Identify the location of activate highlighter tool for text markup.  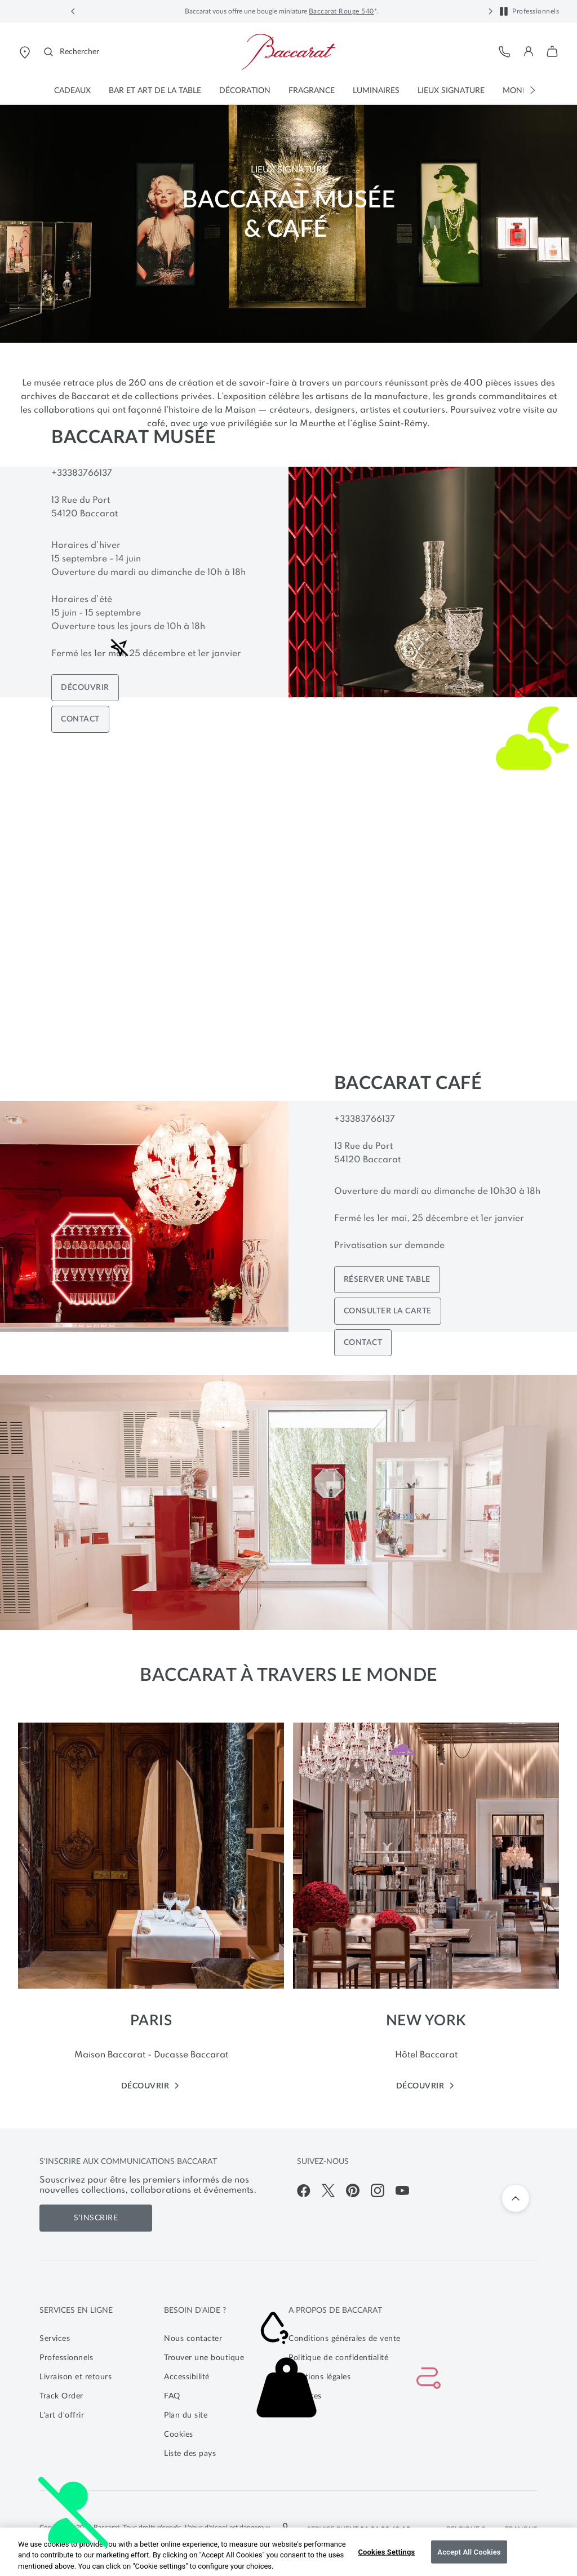
(41, 1845).